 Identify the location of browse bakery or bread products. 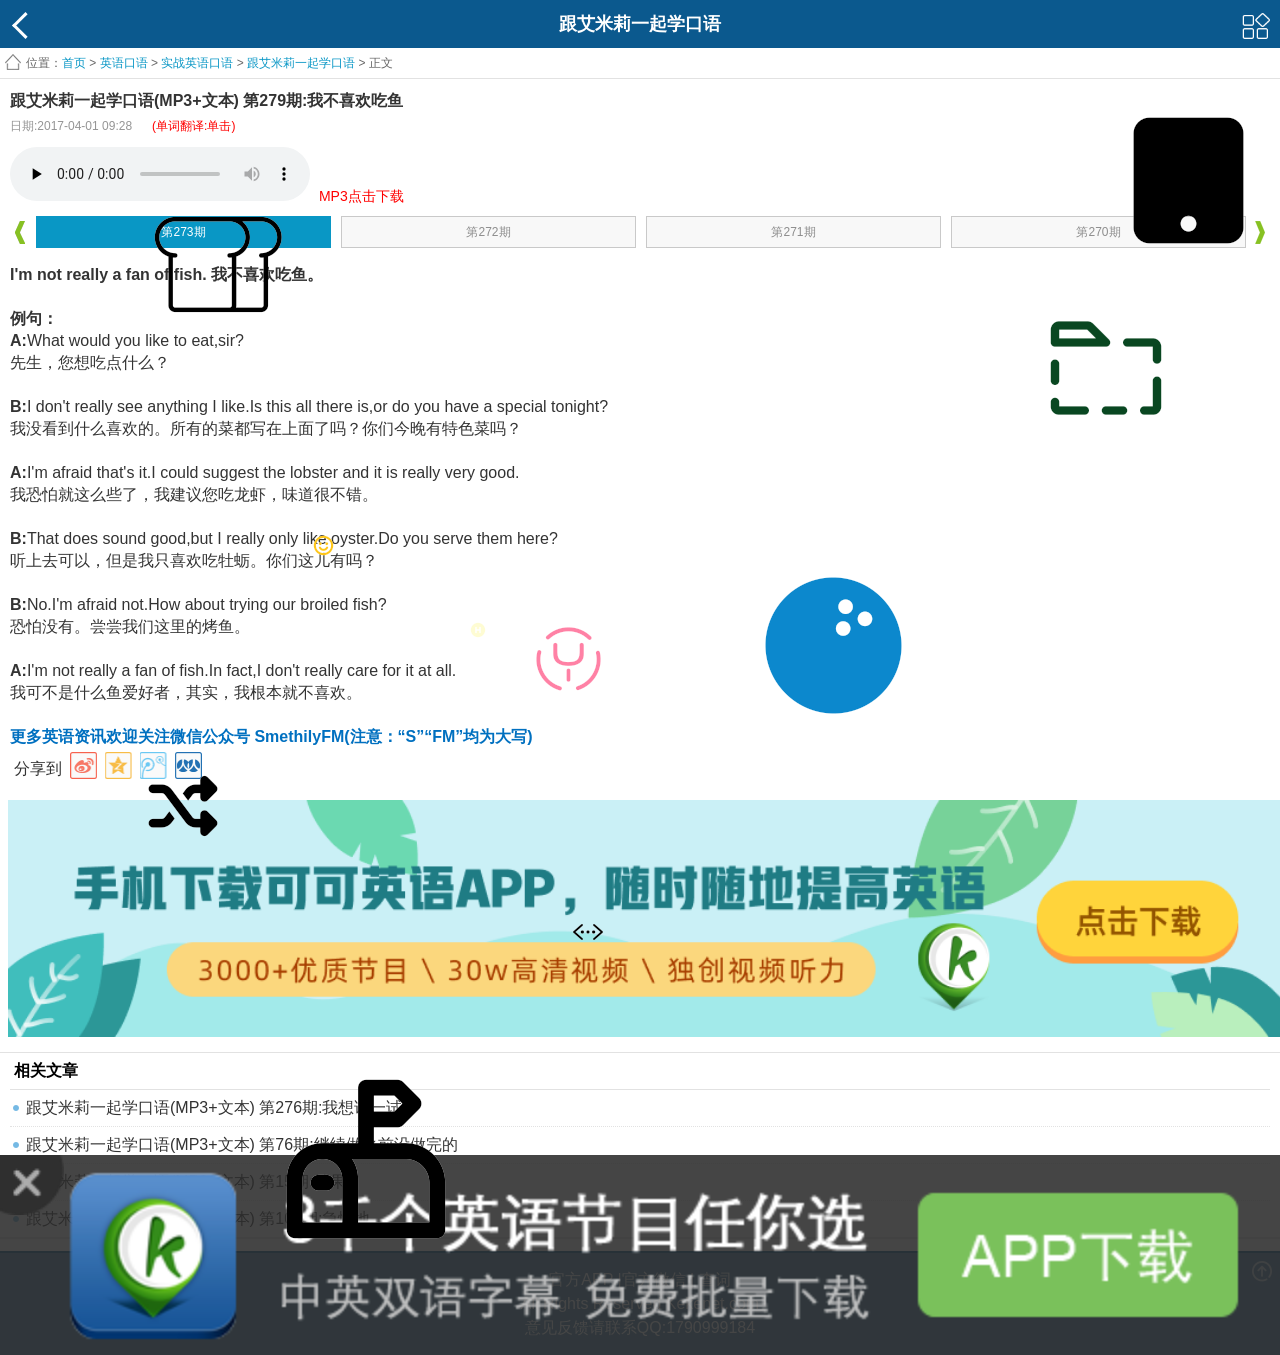
(220, 264).